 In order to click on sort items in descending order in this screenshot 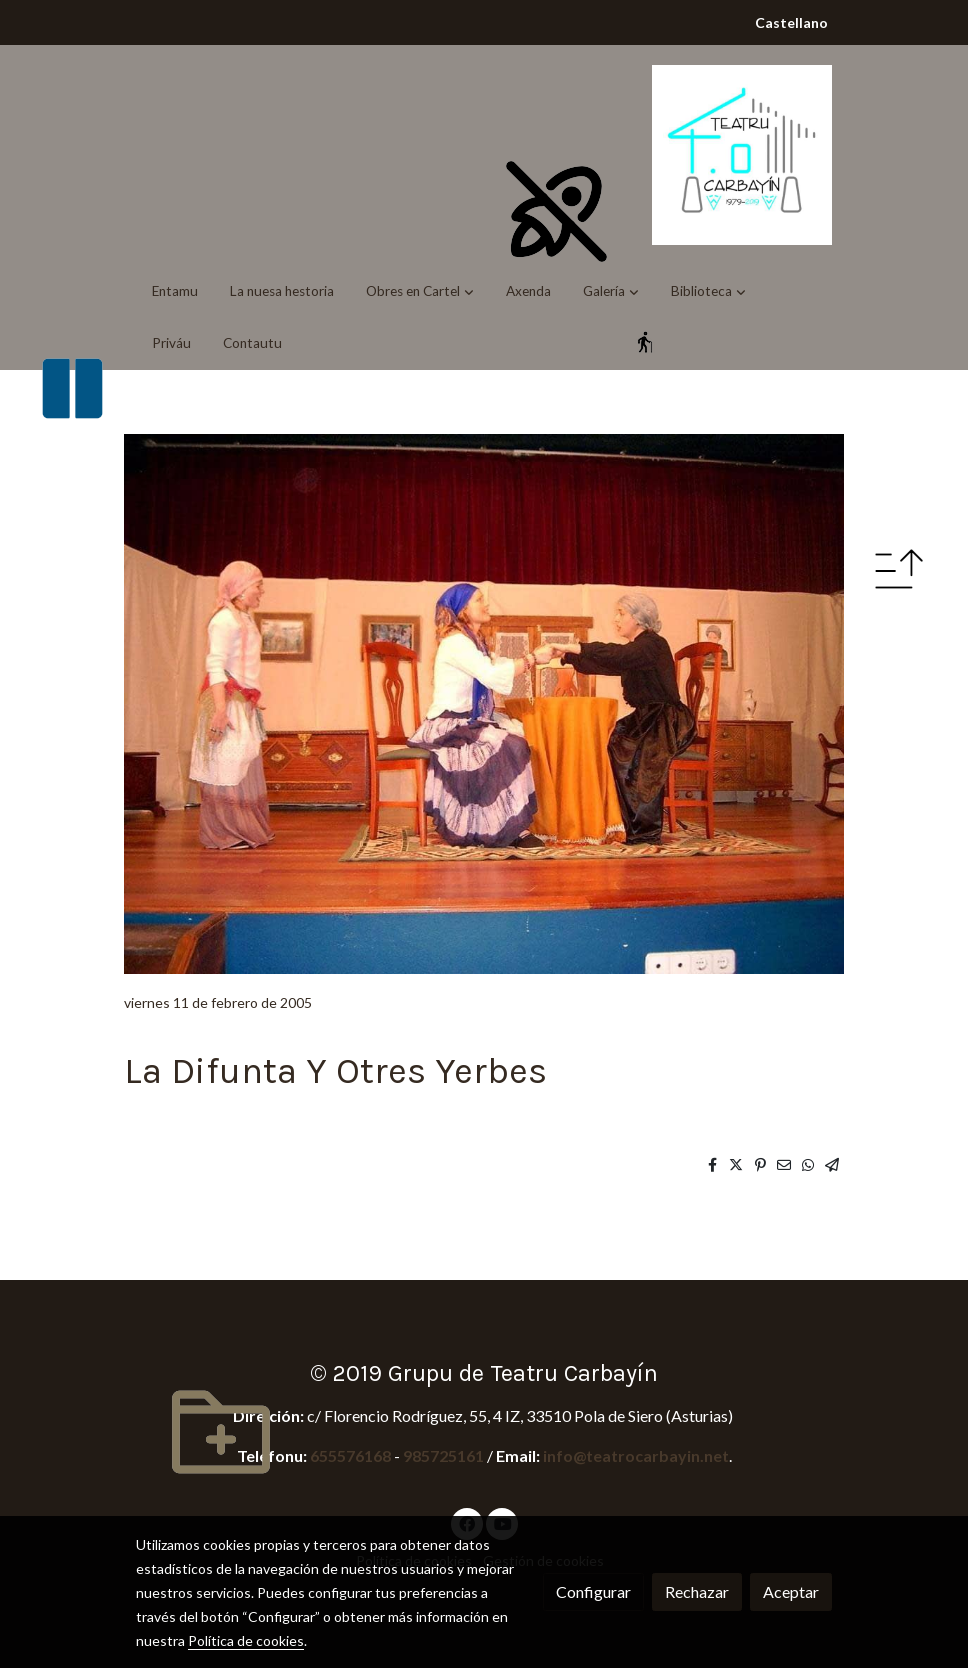, I will do `click(897, 571)`.